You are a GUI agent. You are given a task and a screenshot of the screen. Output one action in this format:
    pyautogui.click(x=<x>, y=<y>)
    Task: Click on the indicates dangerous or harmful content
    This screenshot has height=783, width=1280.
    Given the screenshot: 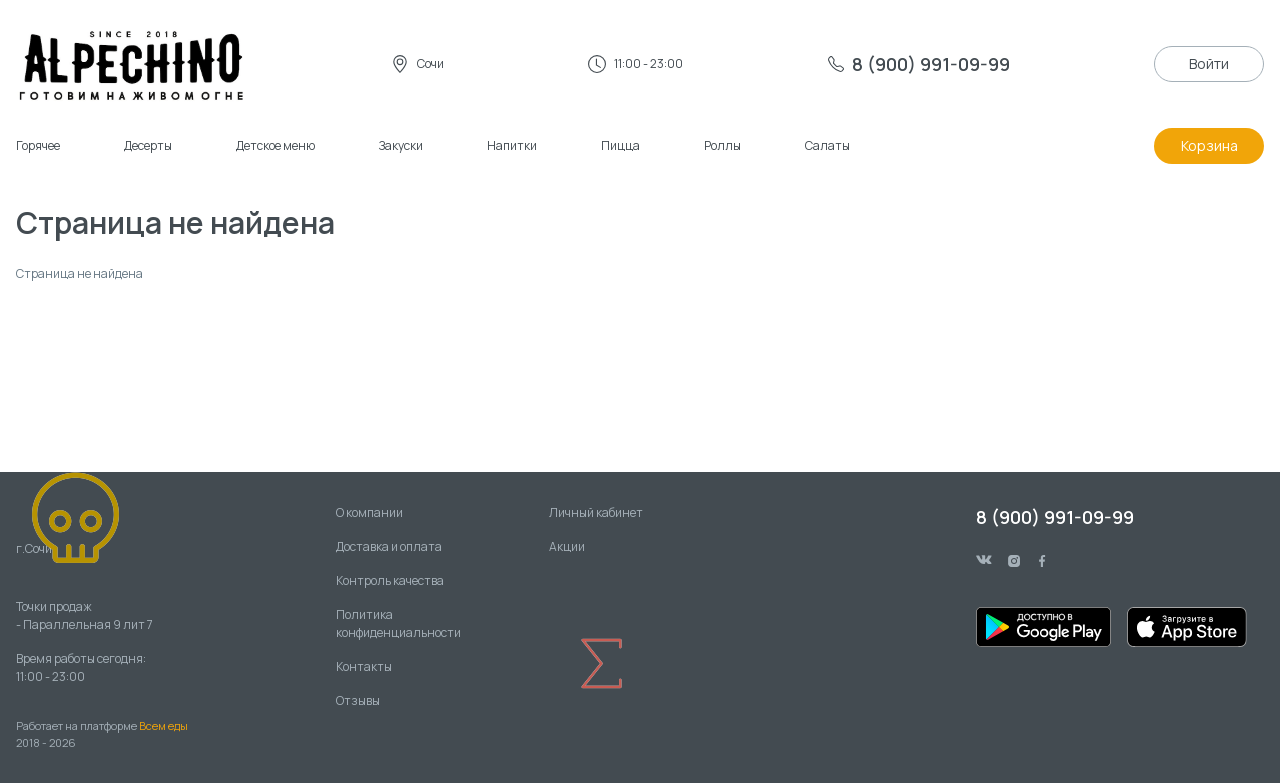 What is the action you would take?
    pyautogui.click(x=75, y=519)
    